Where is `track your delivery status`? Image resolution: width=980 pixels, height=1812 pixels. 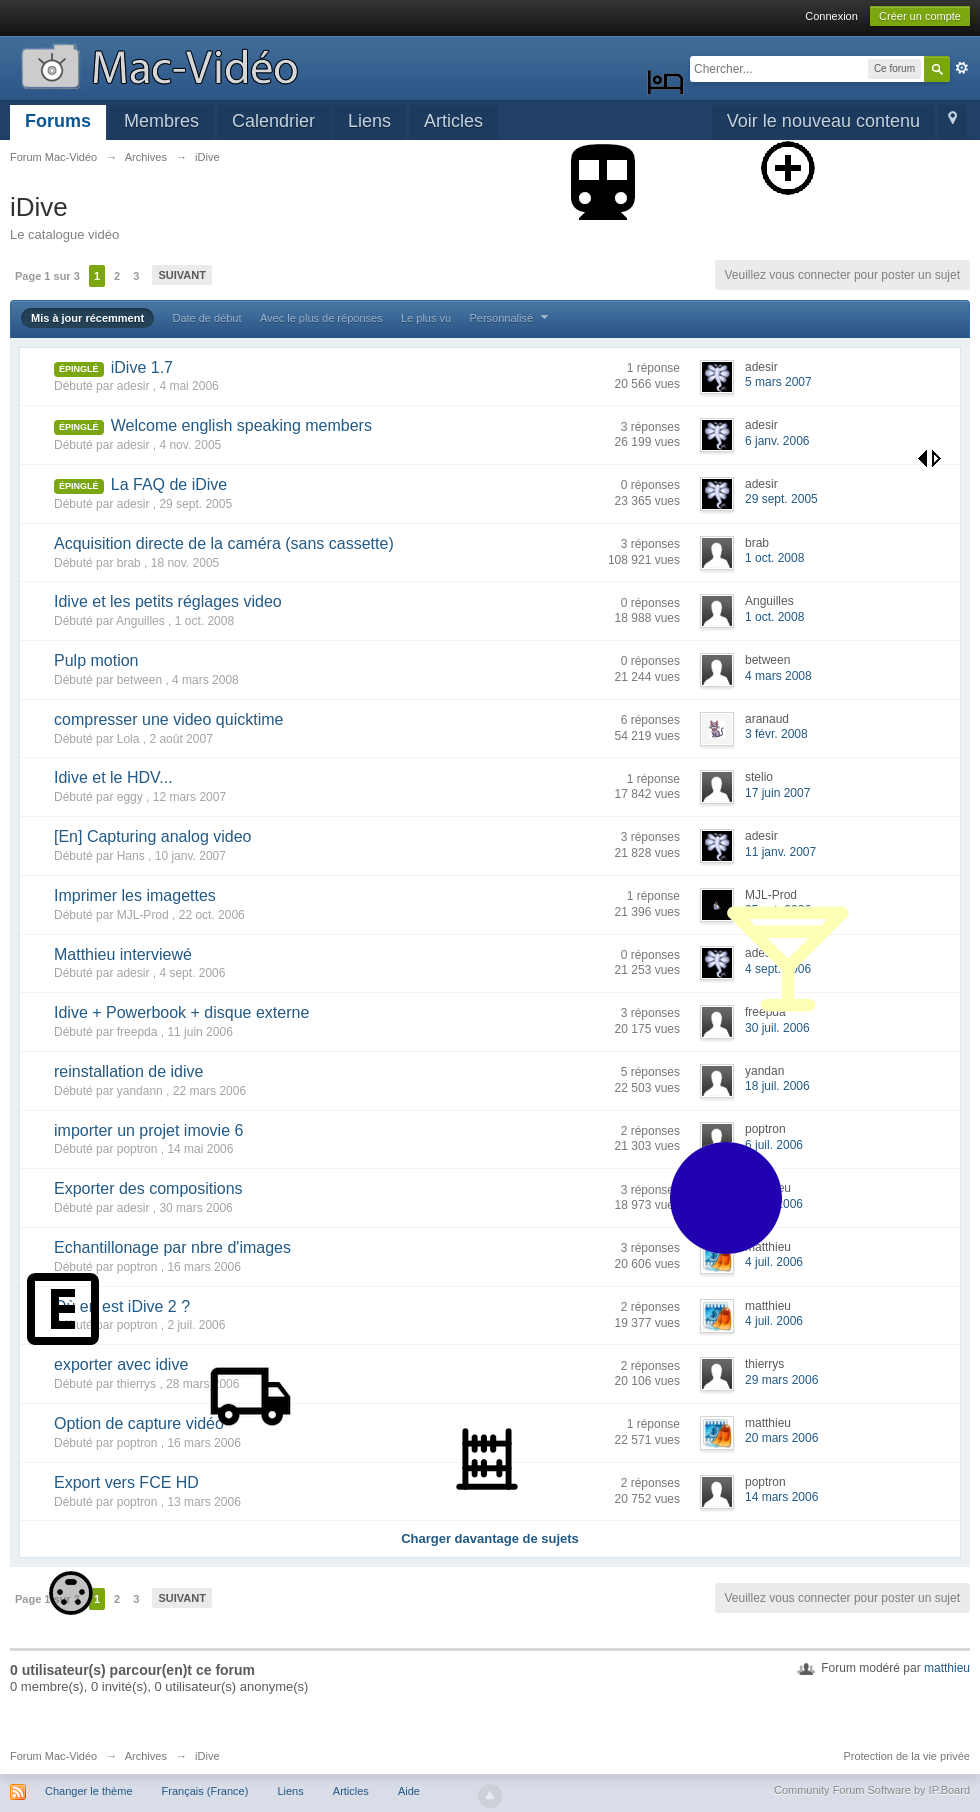 track your delivery status is located at coordinates (250, 1396).